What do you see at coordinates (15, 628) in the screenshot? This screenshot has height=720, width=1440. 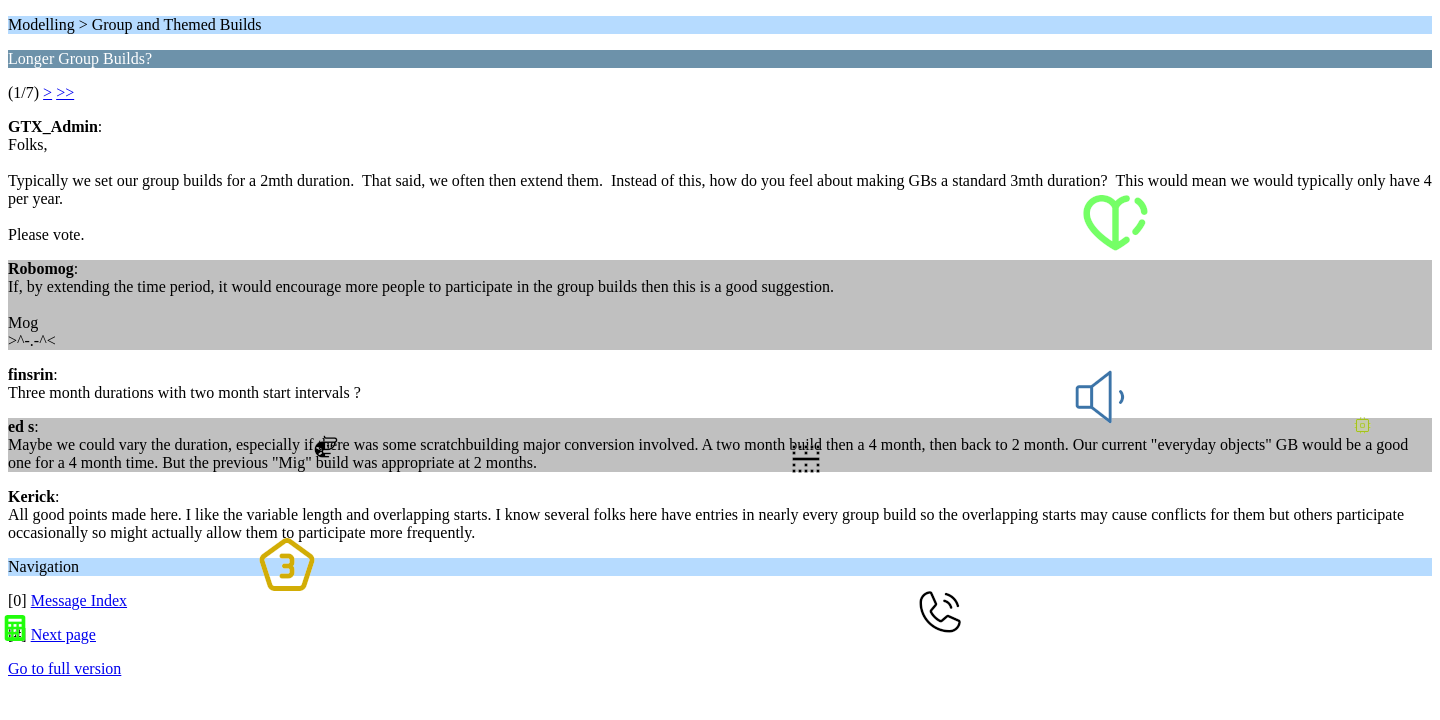 I see `open the calculator app` at bounding box center [15, 628].